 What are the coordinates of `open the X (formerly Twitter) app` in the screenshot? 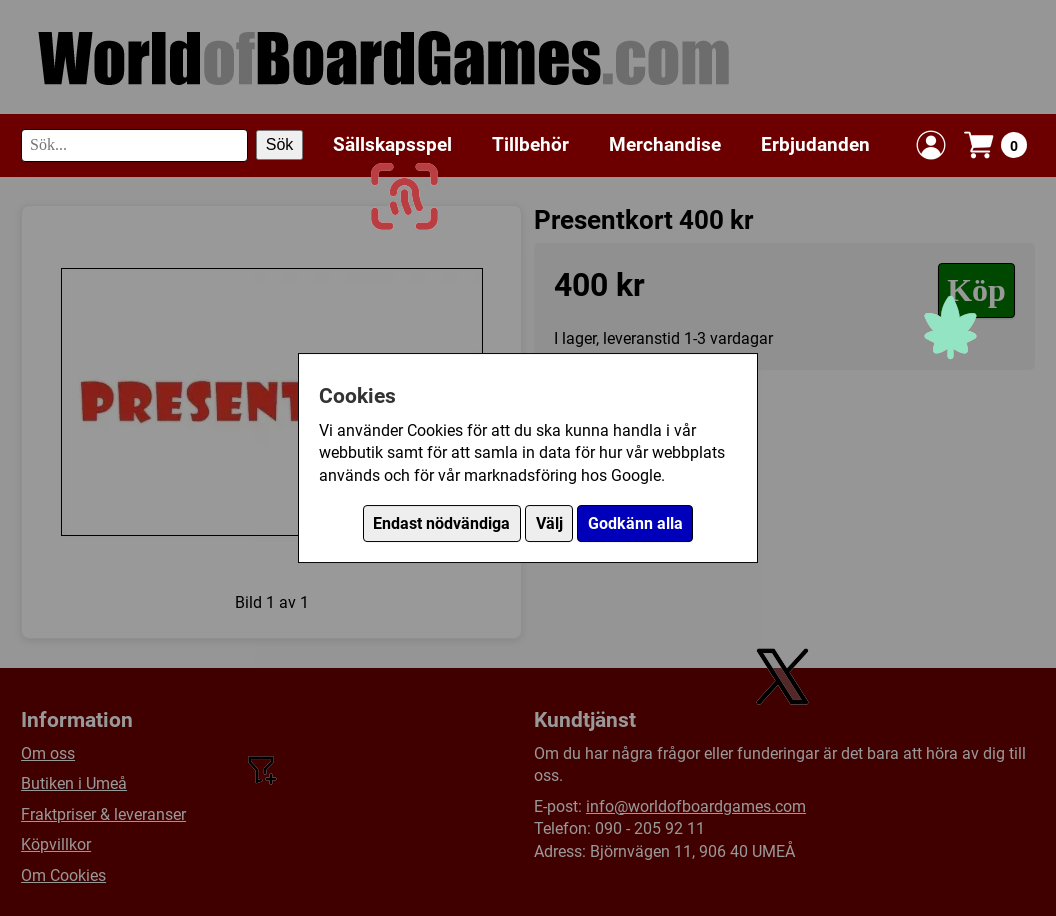 It's located at (782, 676).